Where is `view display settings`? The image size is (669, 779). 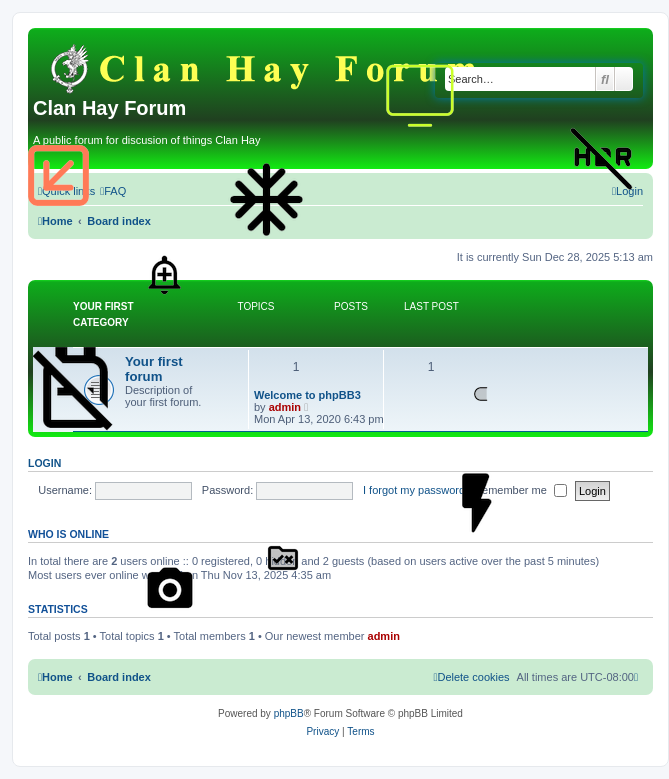
view display settings is located at coordinates (420, 93).